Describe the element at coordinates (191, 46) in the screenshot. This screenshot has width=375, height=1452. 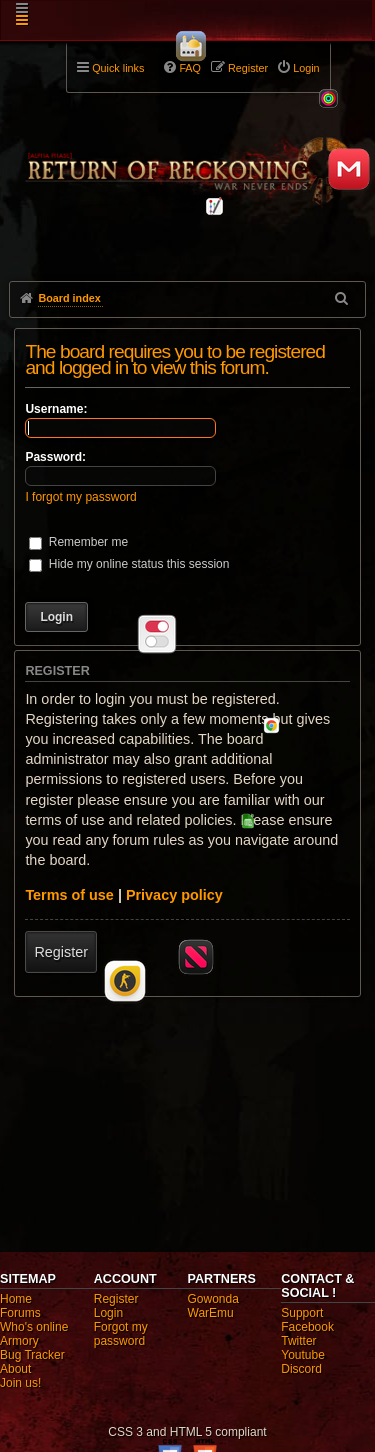
I see `open the vaktisalah islamic prayer times app` at that location.